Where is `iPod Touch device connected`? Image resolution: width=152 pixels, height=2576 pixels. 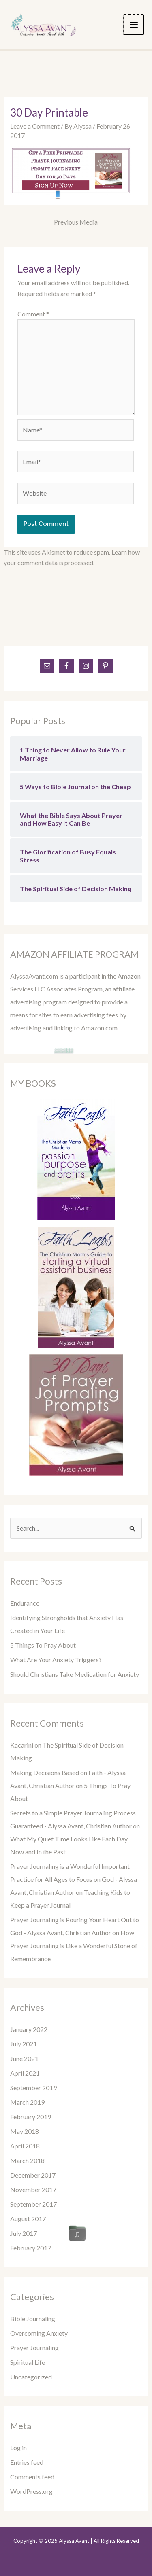 iPod Touch device connected is located at coordinates (58, 194).